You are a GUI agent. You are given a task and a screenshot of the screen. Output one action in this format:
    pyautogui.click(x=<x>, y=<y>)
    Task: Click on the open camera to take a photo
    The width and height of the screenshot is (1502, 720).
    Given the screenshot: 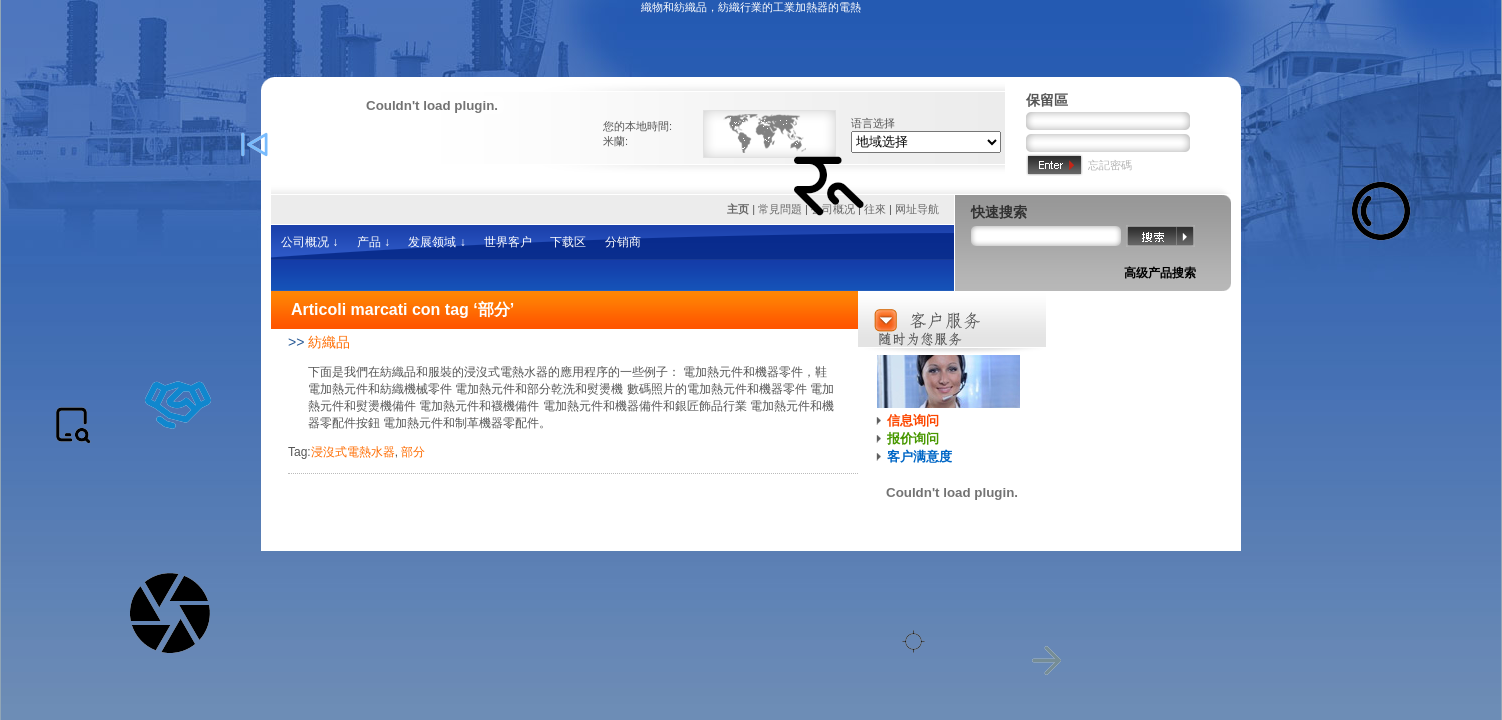 What is the action you would take?
    pyautogui.click(x=170, y=613)
    